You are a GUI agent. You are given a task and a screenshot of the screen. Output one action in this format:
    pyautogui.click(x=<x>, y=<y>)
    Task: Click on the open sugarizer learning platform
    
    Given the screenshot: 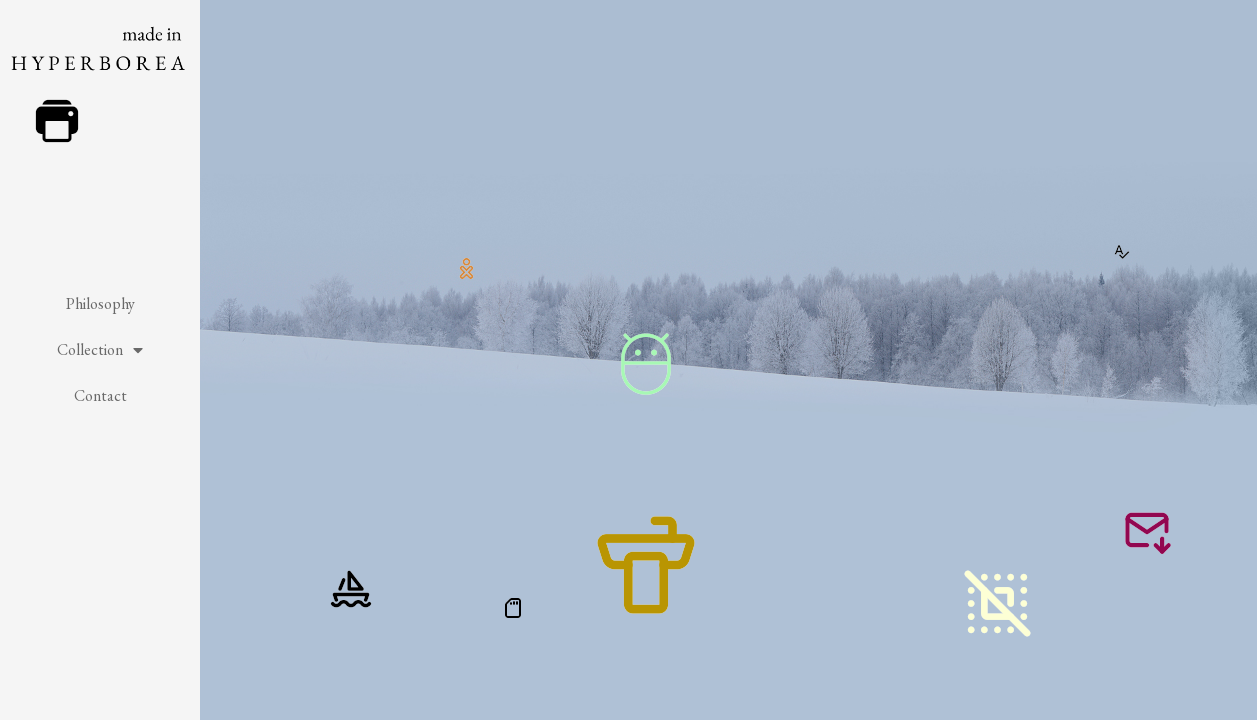 What is the action you would take?
    pyautogui.click(x=466, y=268)
    